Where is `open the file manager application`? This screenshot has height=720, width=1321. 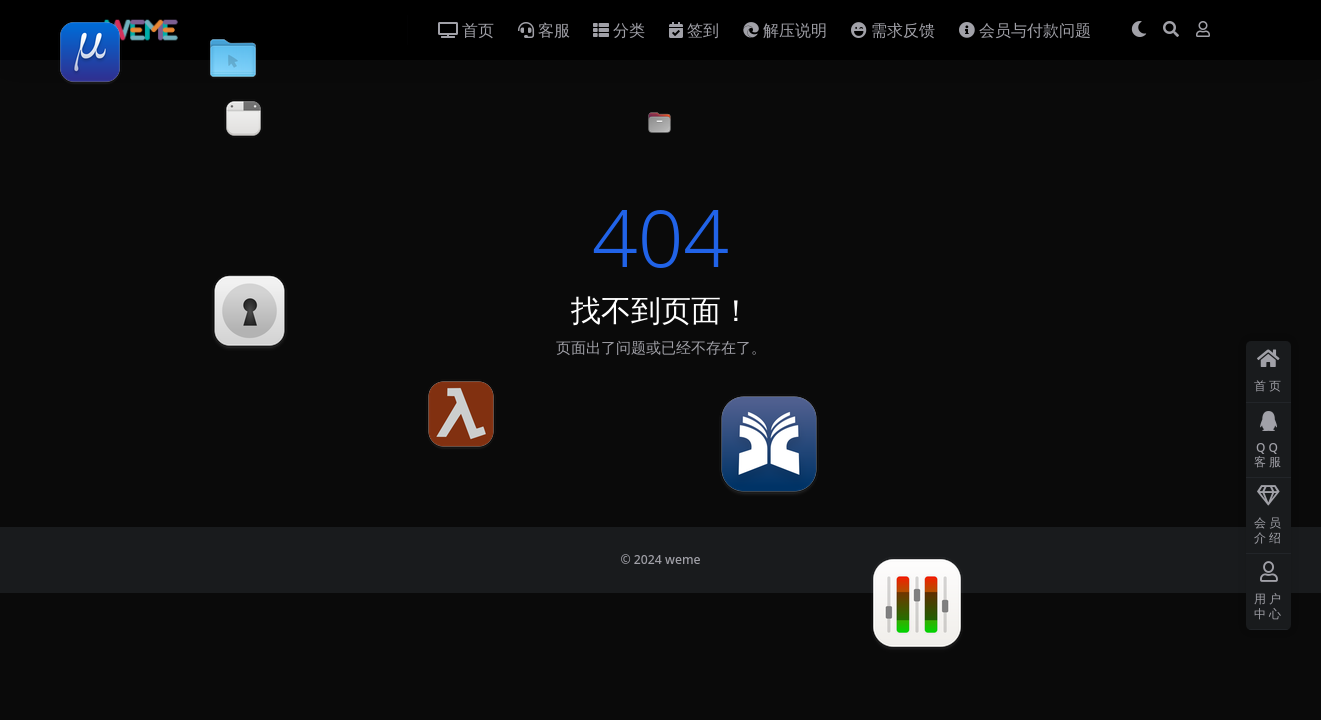 open the file manager application is located at coordinates (659, 122).